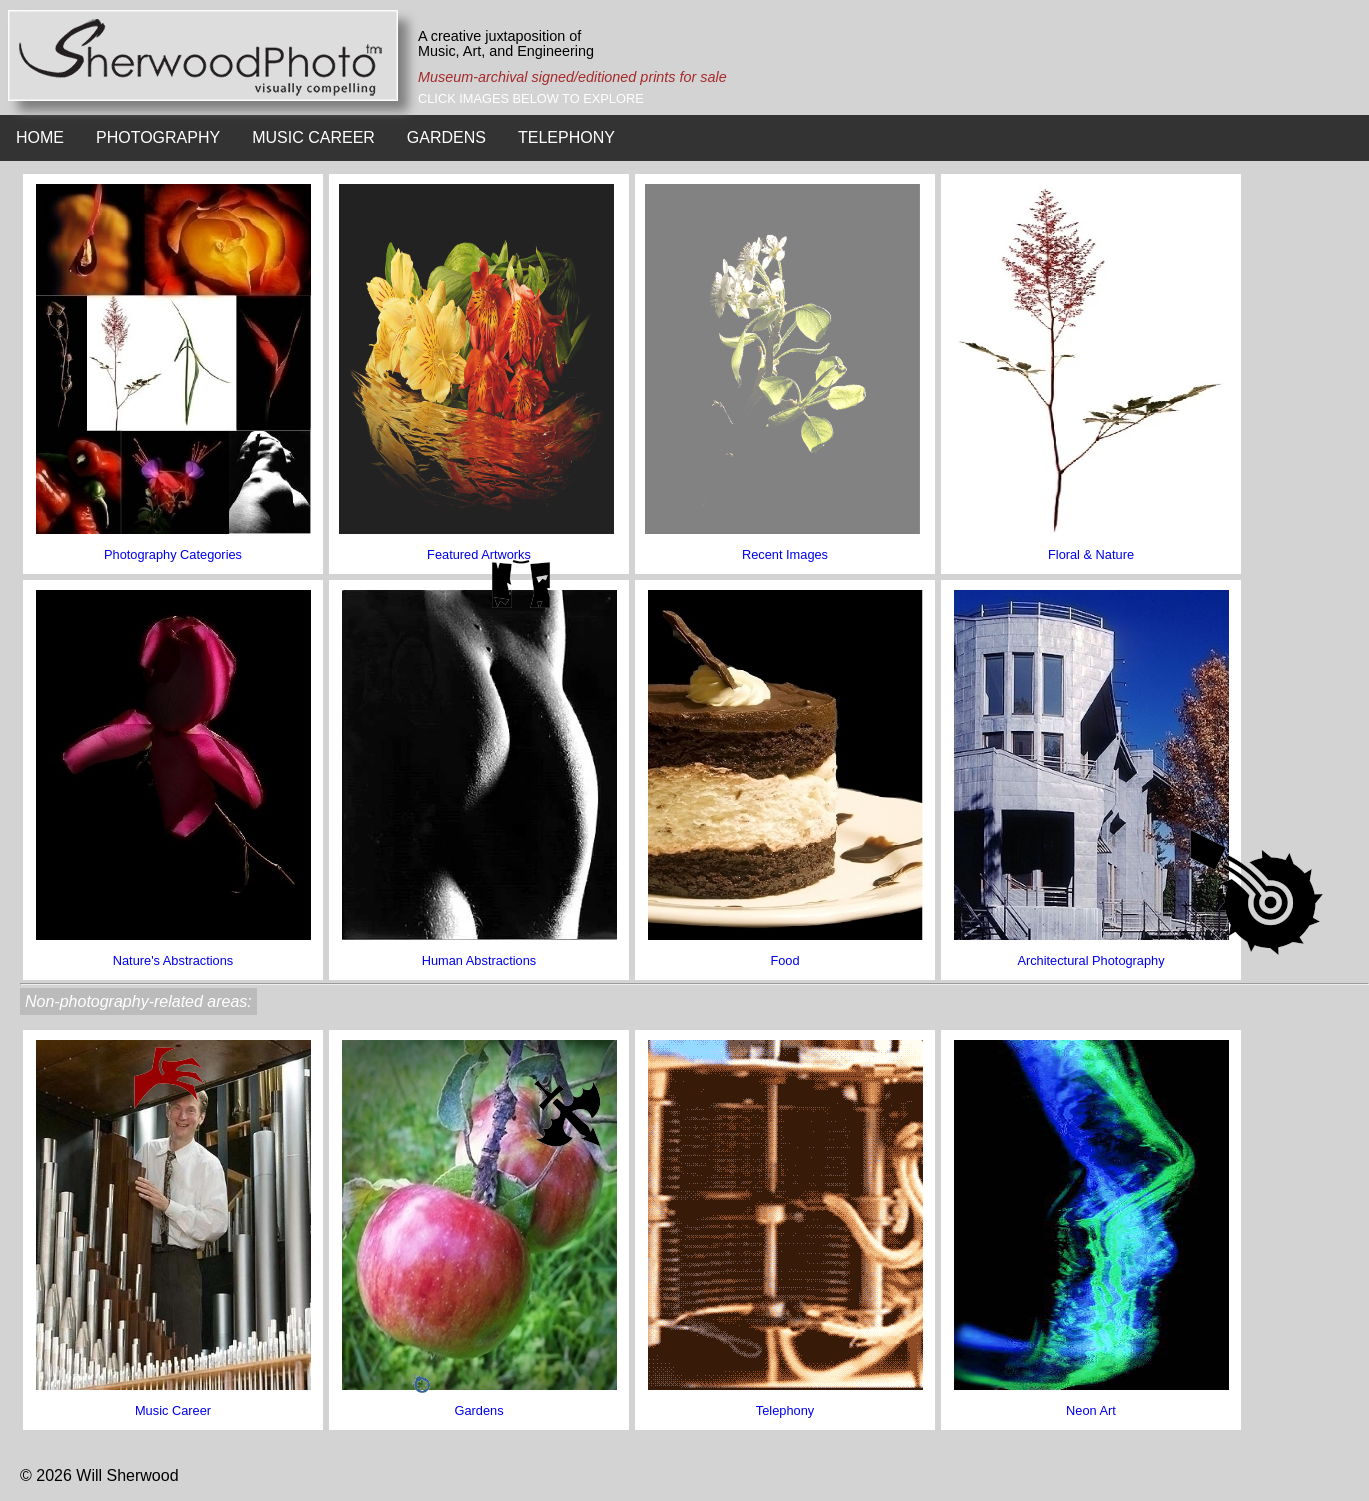 The height and width of the screenshot is (1501, 1369). What do you see at coordinates (421, 1384) in the screenshot?
I see `activate ice bomb ability or weapon` at bounding box center [421, 1384].